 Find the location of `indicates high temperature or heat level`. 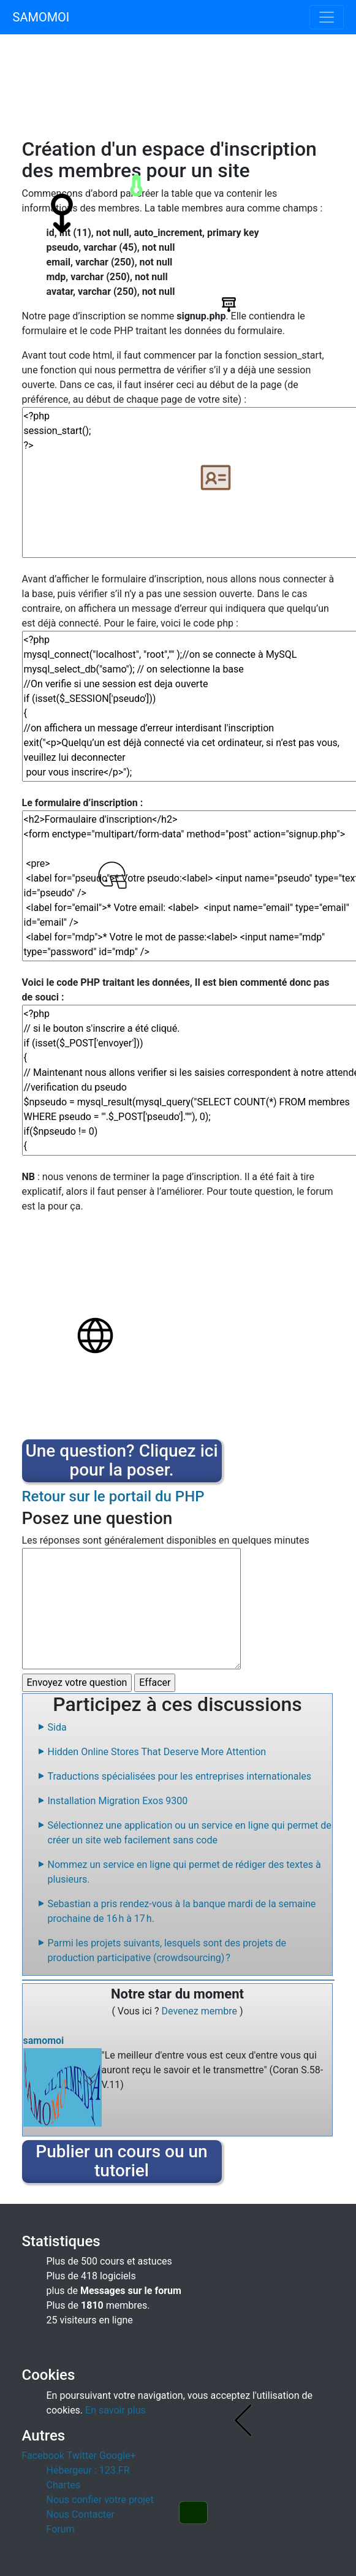

indicates high temperature or heat level is located at coordinates (136, 185).